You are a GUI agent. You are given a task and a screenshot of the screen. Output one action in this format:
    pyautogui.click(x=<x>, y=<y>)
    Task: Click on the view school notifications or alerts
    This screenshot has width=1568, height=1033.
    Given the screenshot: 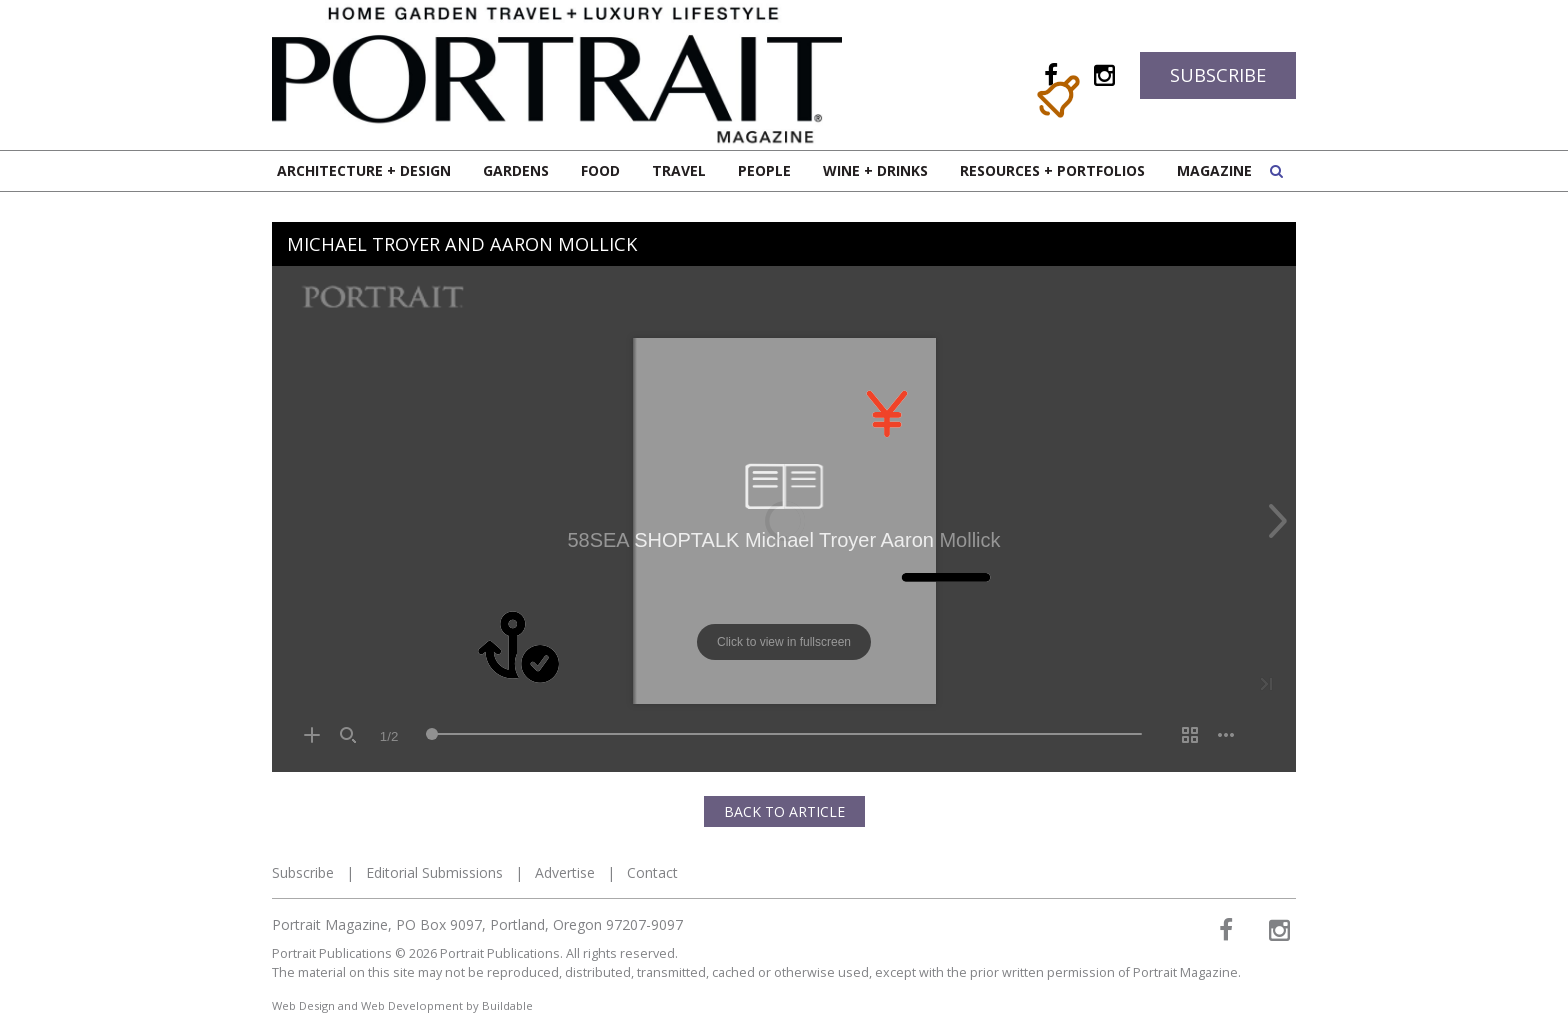 What is the action you would take?
    pyautogui.click(x=1058, y=96)
    